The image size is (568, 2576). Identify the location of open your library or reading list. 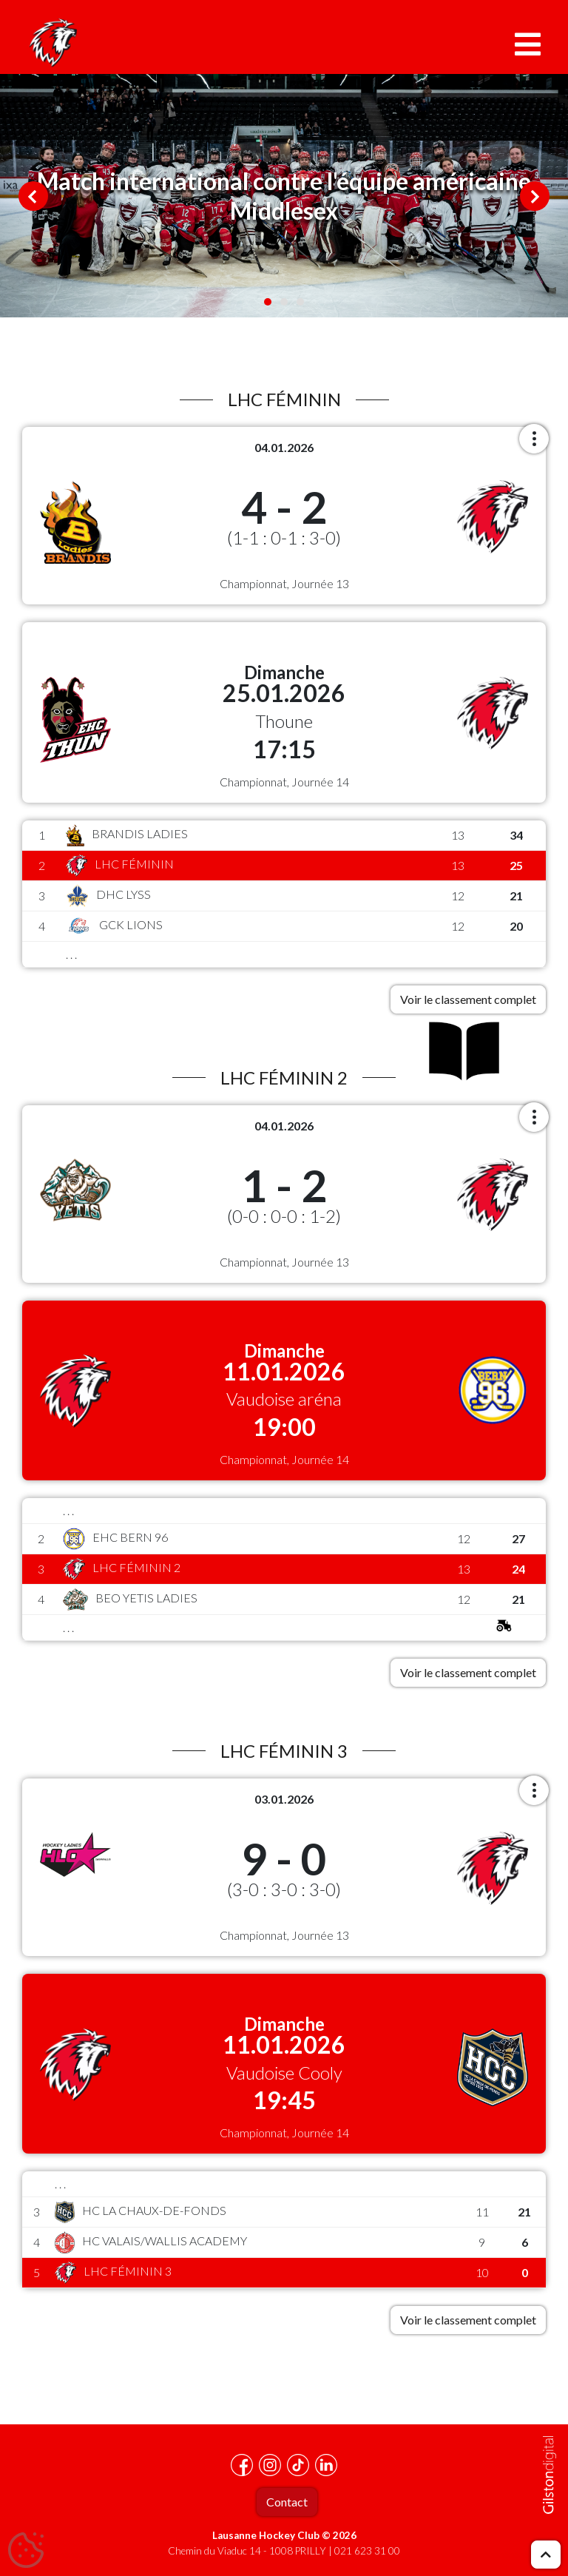
(464, 1052).